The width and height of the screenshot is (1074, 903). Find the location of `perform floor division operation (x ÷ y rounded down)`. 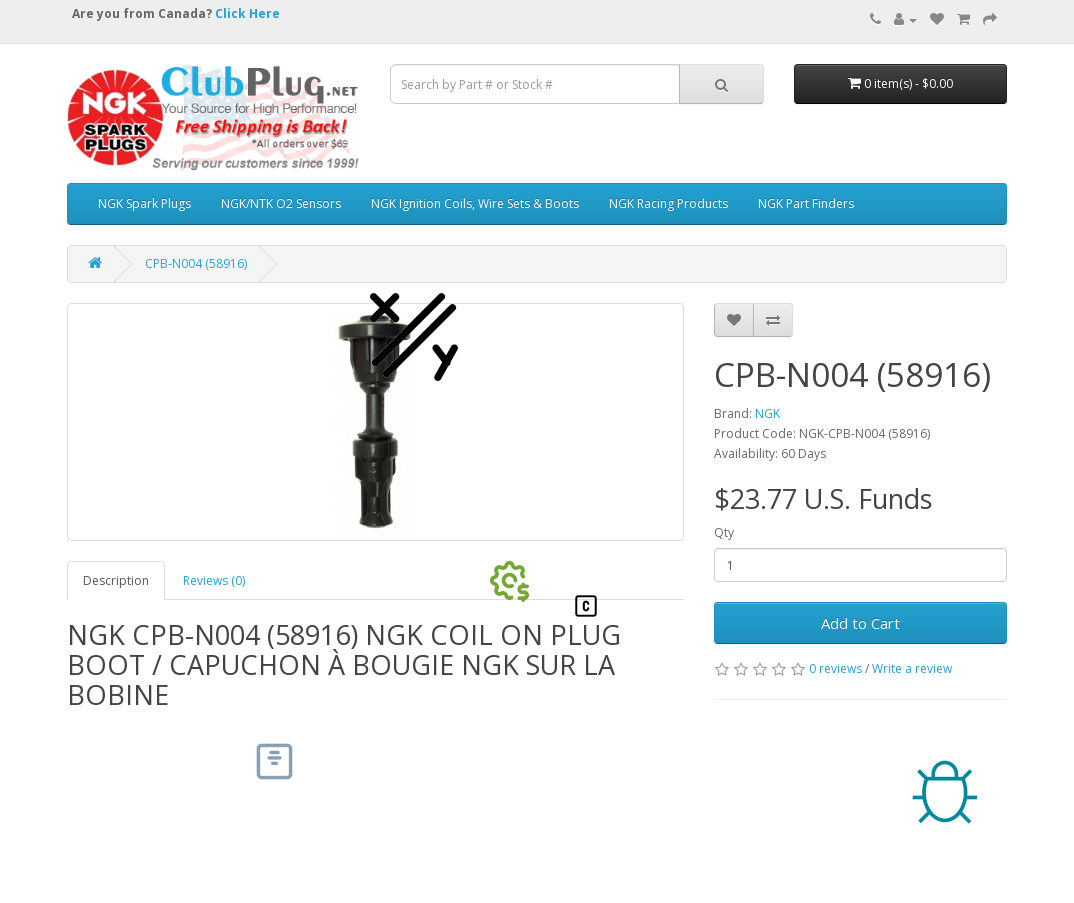

perform floor division operation (x ÷ y rounded down) is located at coordinates (414, 337).